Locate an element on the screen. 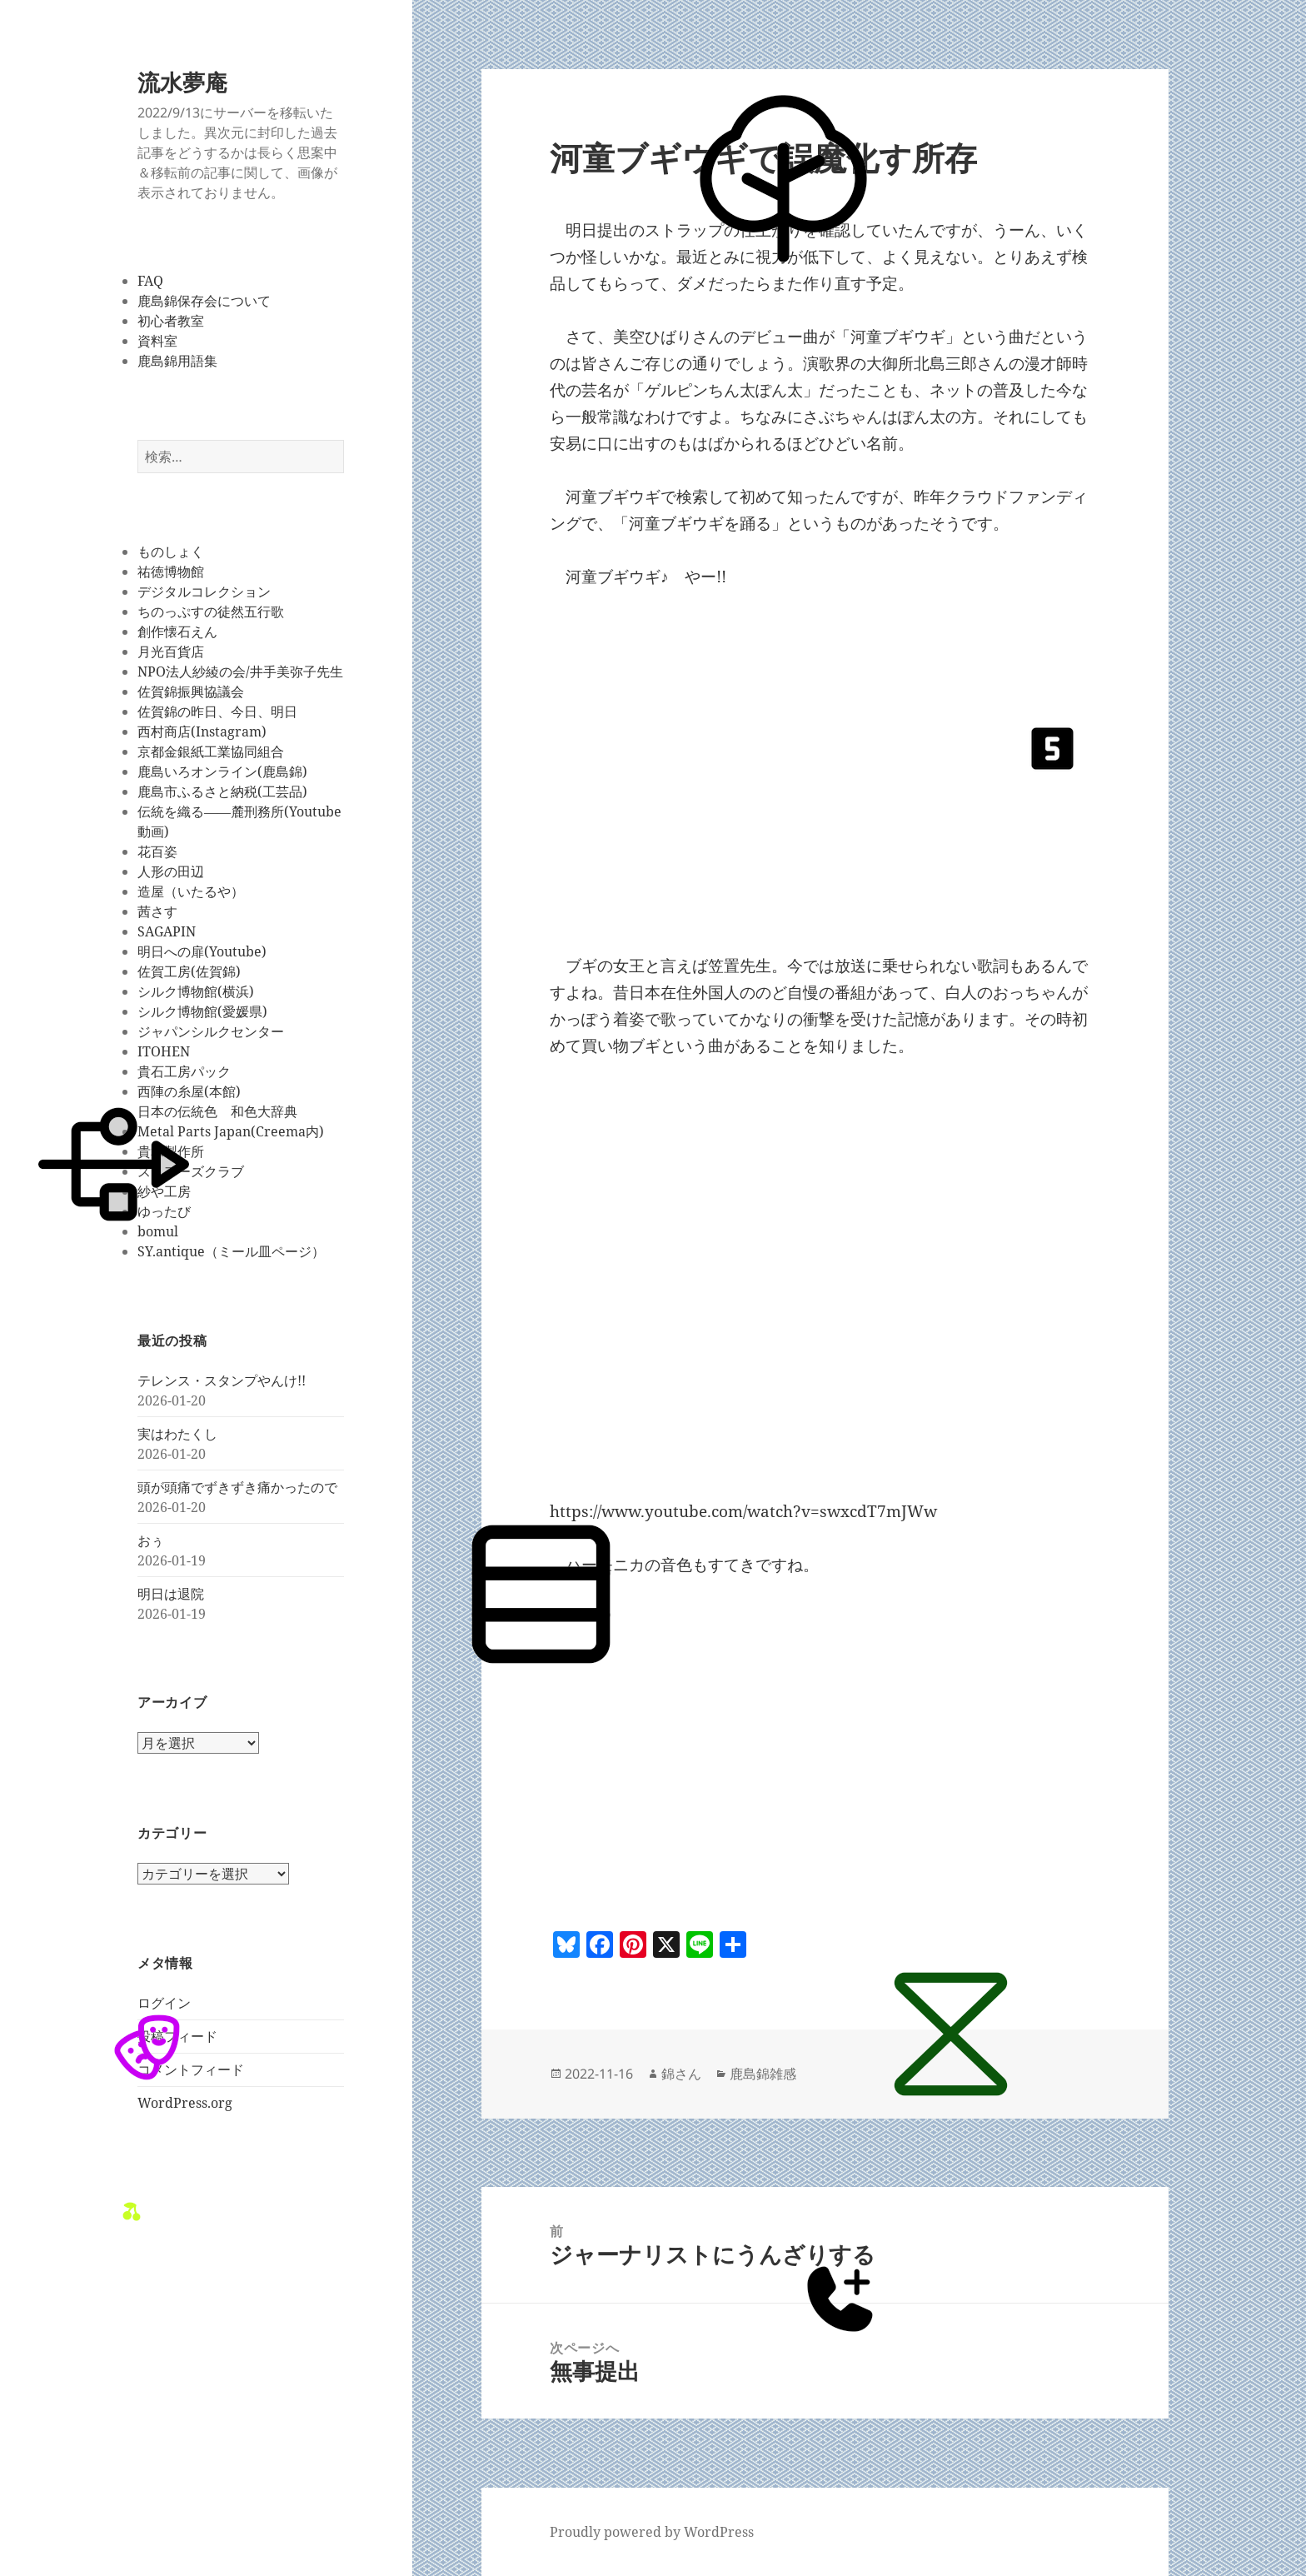 The width and height of the screenshot is (1306, 2576). indicates loading or processing in progress is located at coordinates (950, 2034).